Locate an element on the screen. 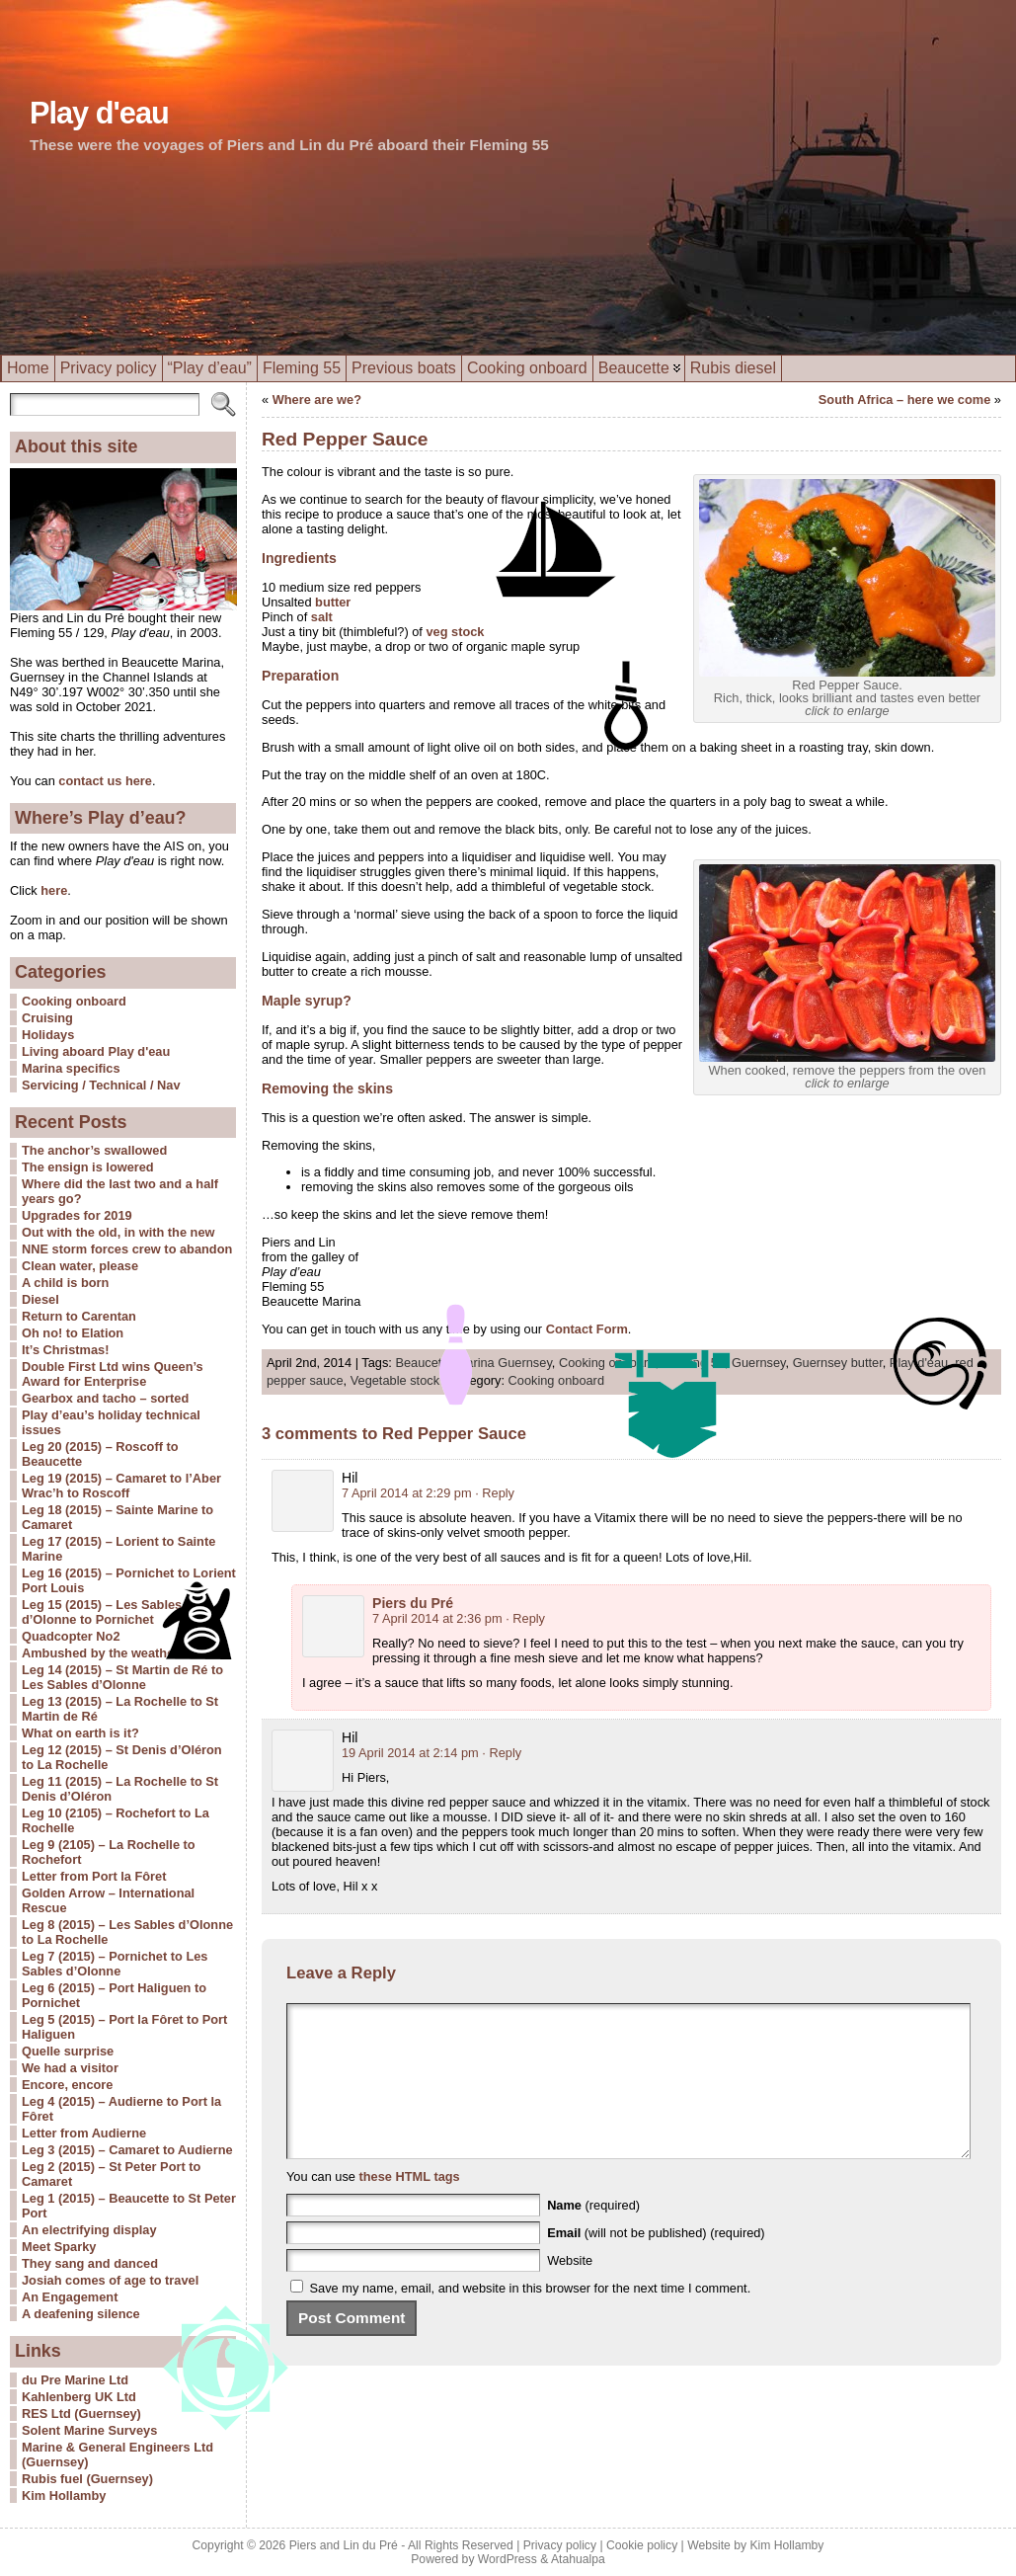 This screenshot has width=1016, height=2576. access bowling game or activity is located at coordinates (455, 1354).